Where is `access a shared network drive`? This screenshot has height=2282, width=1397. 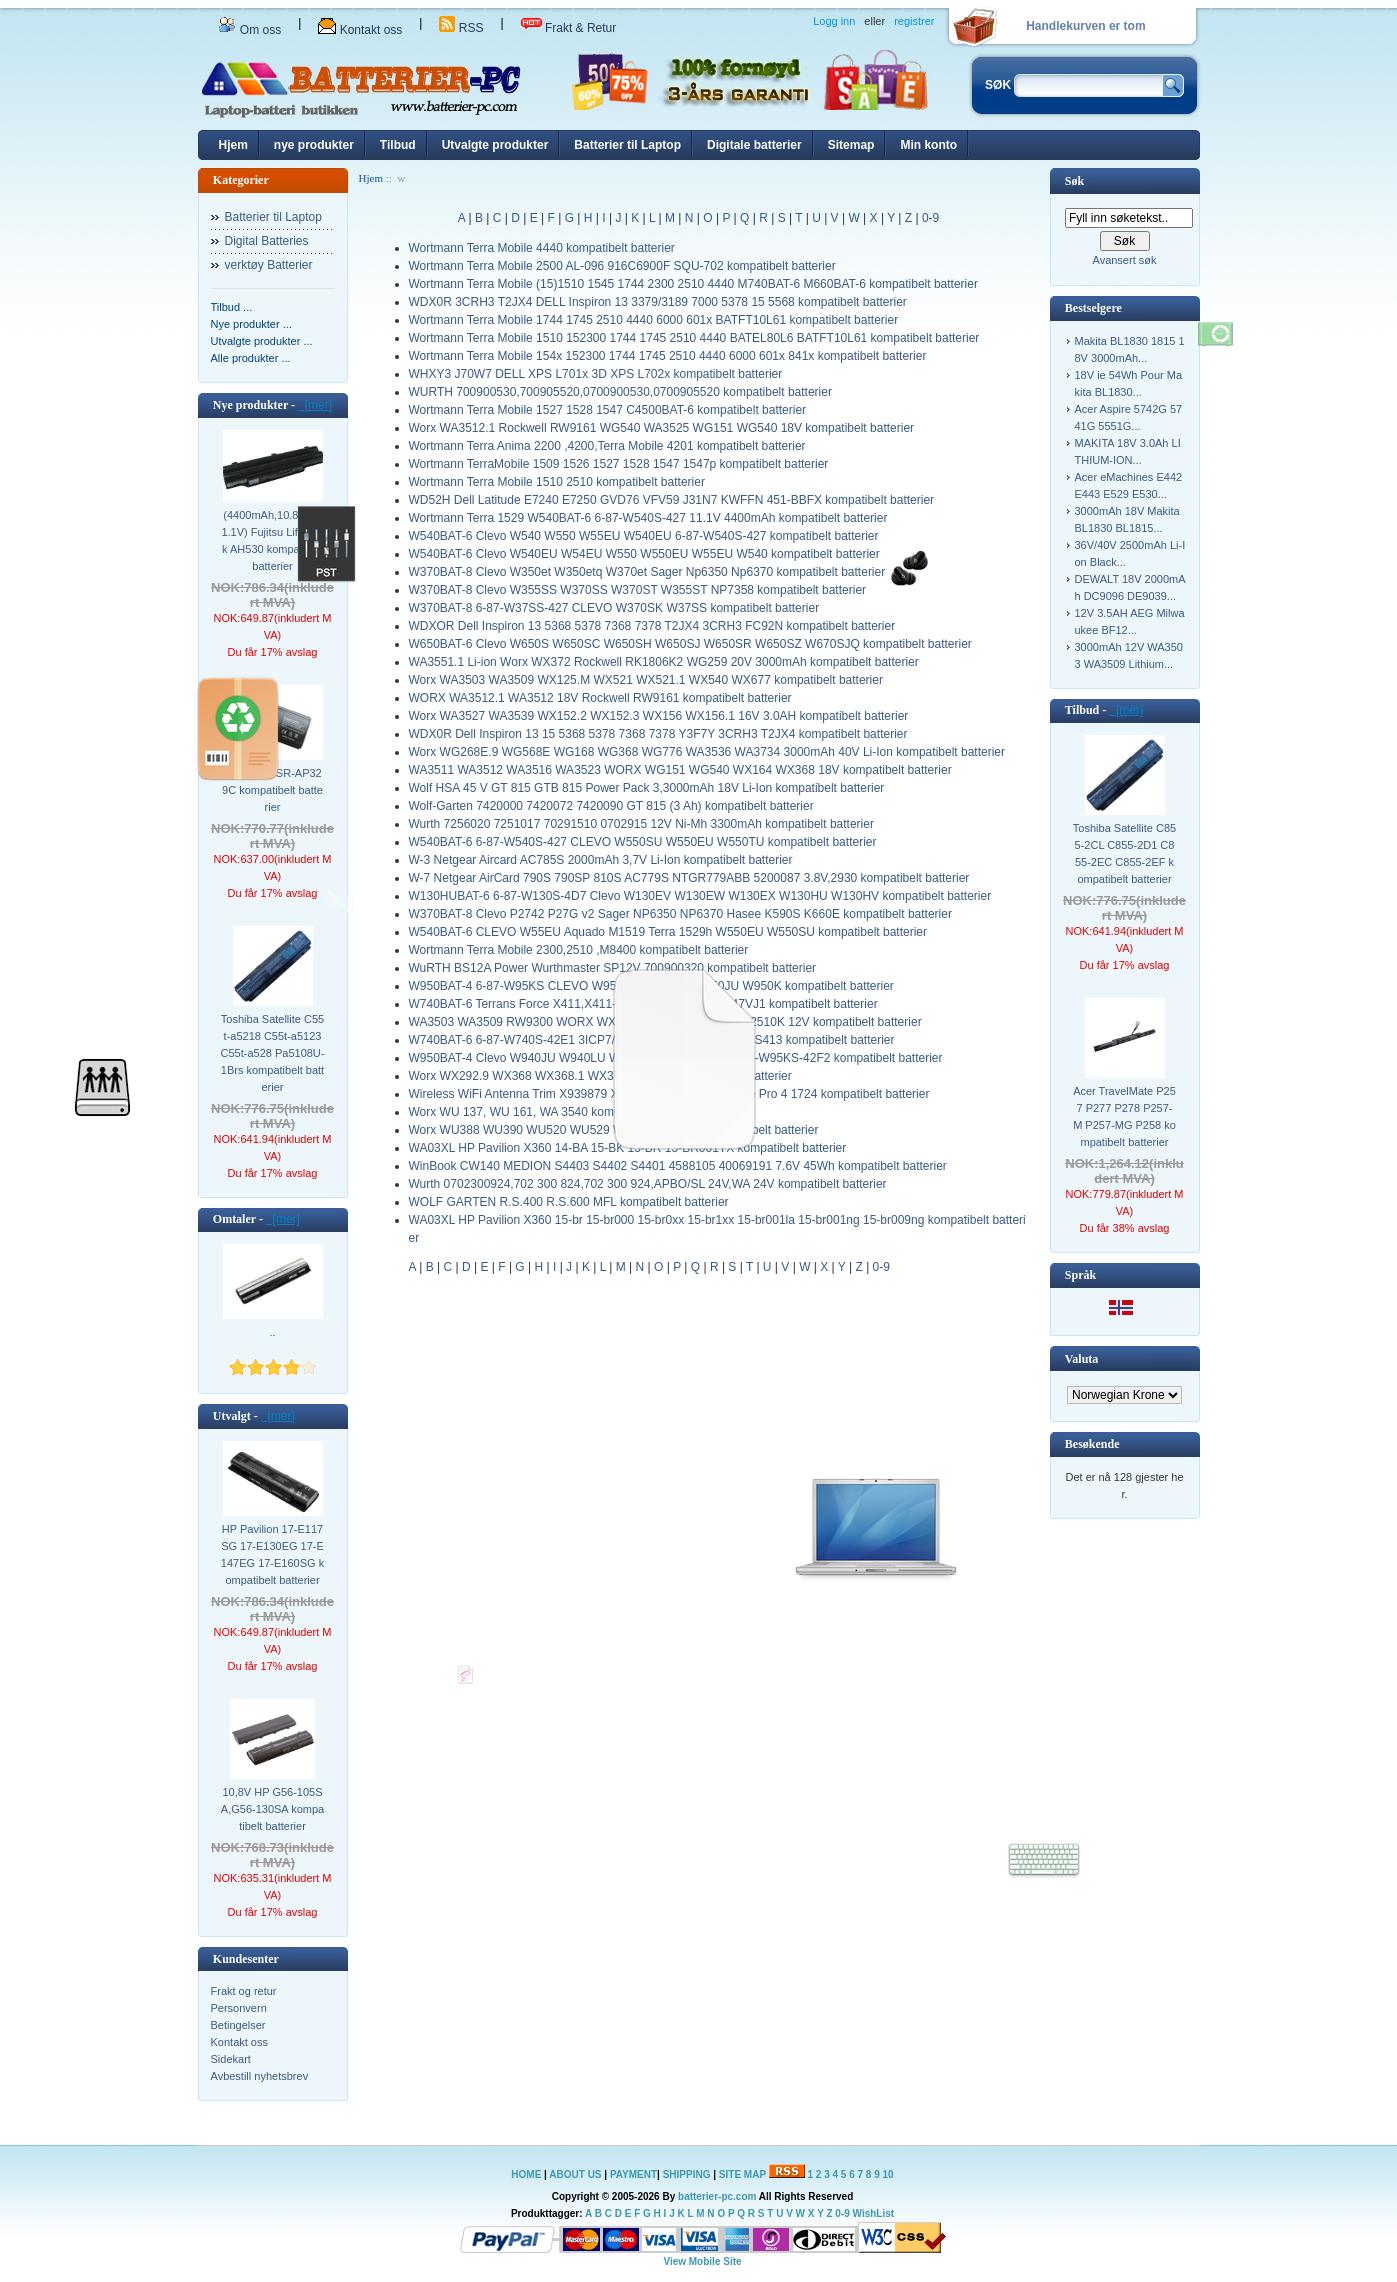
access a shared network drive is located at coordinates (102, 1087).